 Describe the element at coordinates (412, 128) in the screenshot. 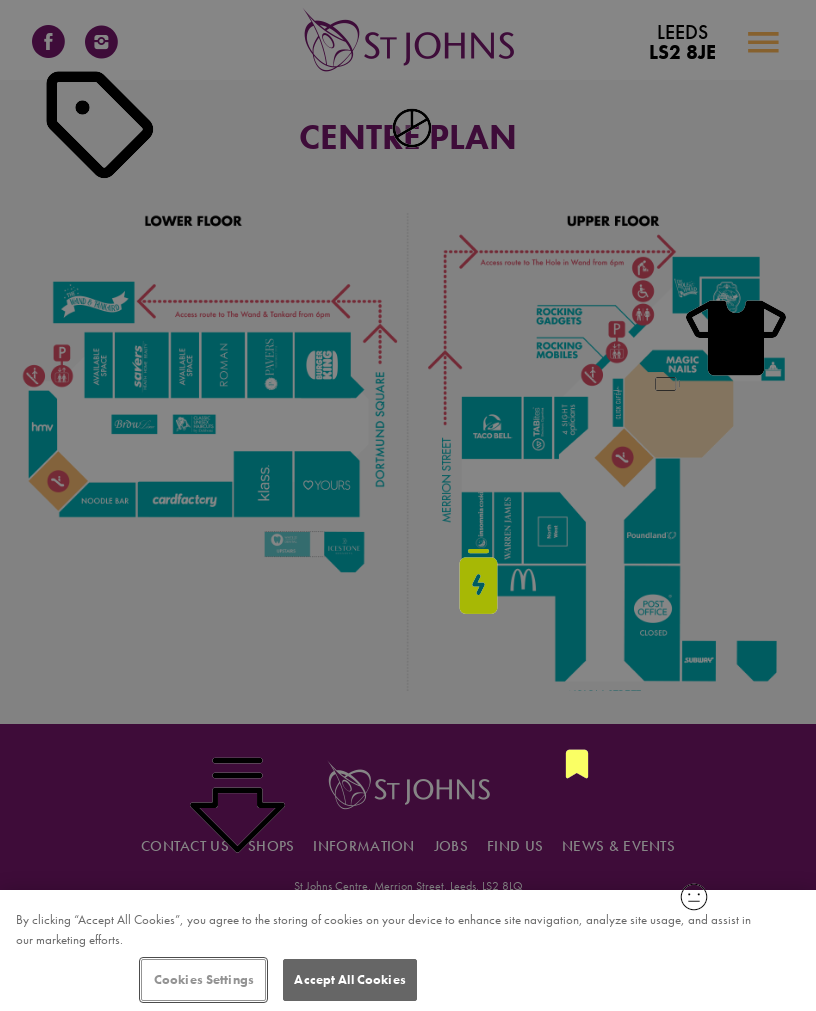

I see `view analytics or statistics breakdown` at that location.